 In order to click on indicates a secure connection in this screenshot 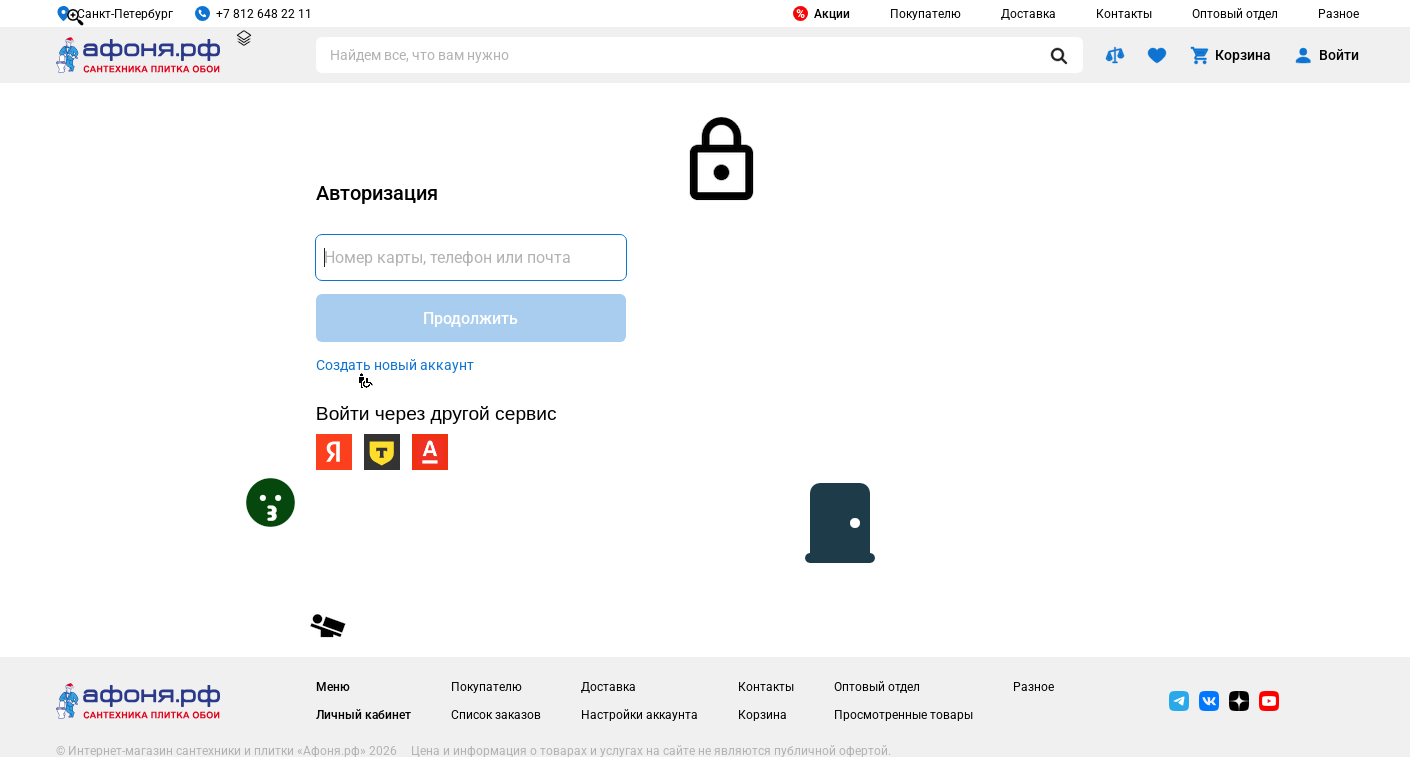, I will do `click(721, 160)`.